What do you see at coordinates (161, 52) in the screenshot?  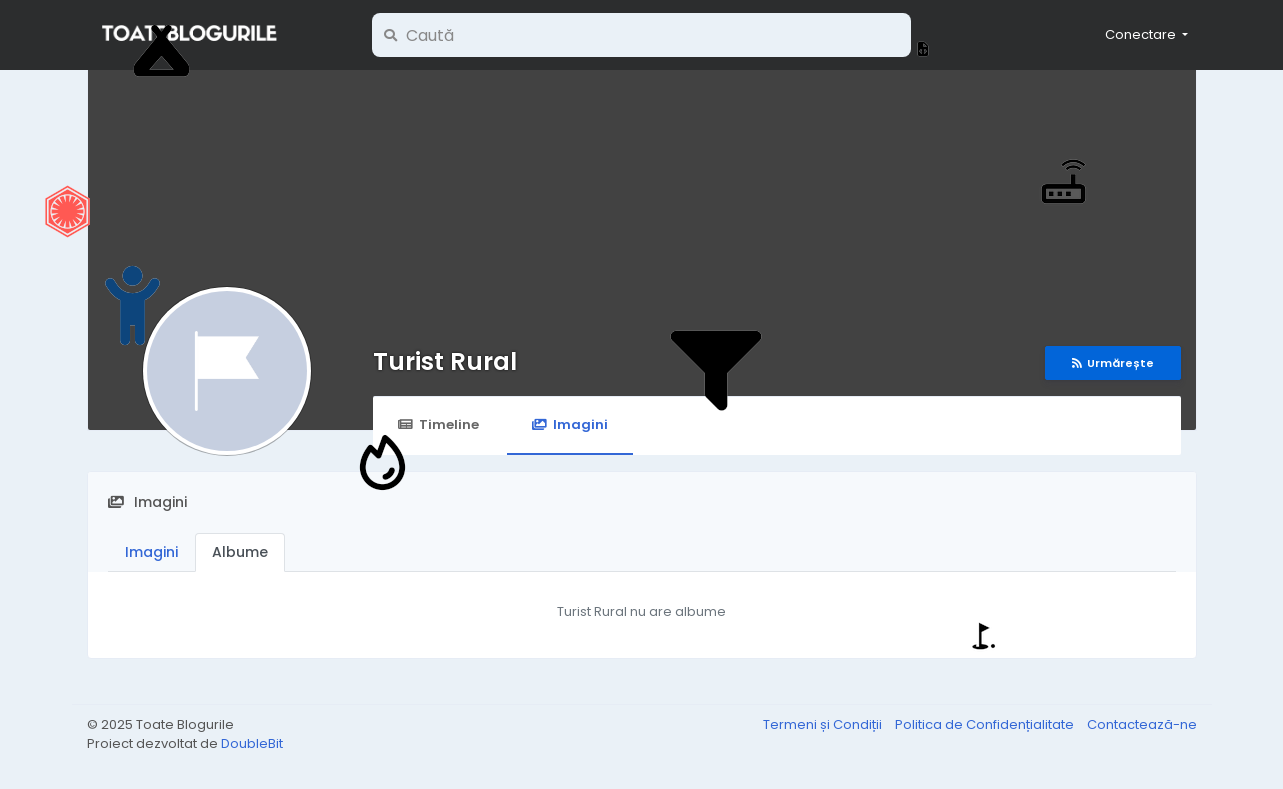 I see `find nearby campgrounds or camping sites` at bounding box center [161, 52].